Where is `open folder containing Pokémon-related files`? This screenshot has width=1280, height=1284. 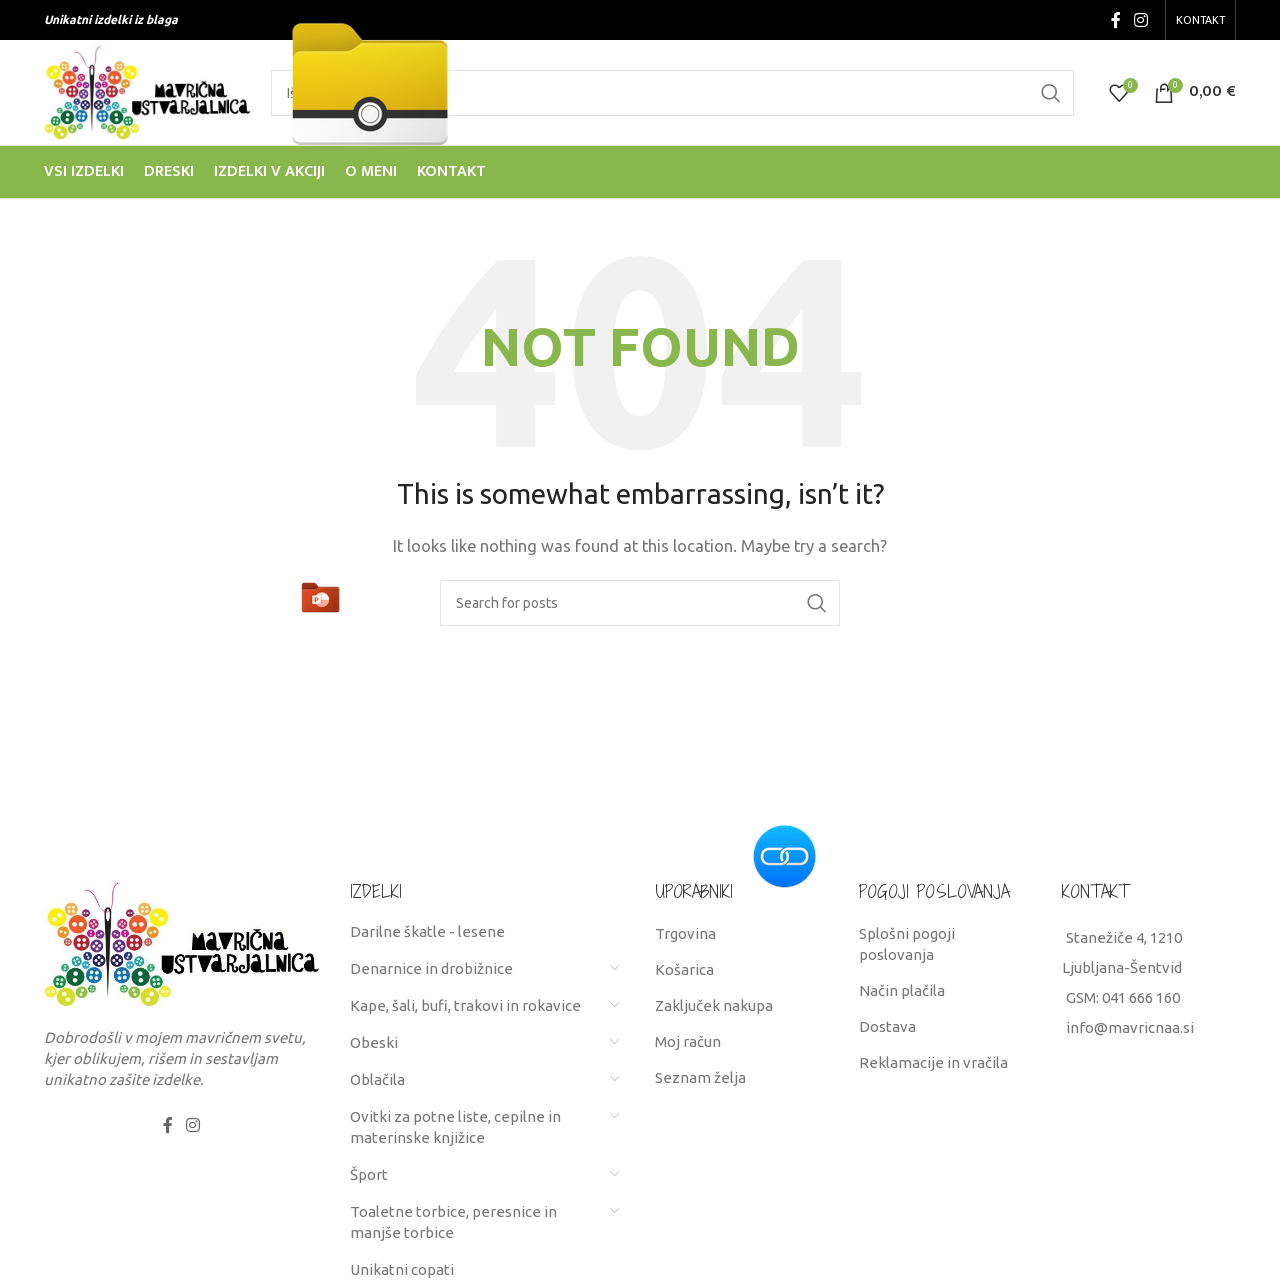 open folder containing Pokémon-related files is located at coordinates (369, 88).